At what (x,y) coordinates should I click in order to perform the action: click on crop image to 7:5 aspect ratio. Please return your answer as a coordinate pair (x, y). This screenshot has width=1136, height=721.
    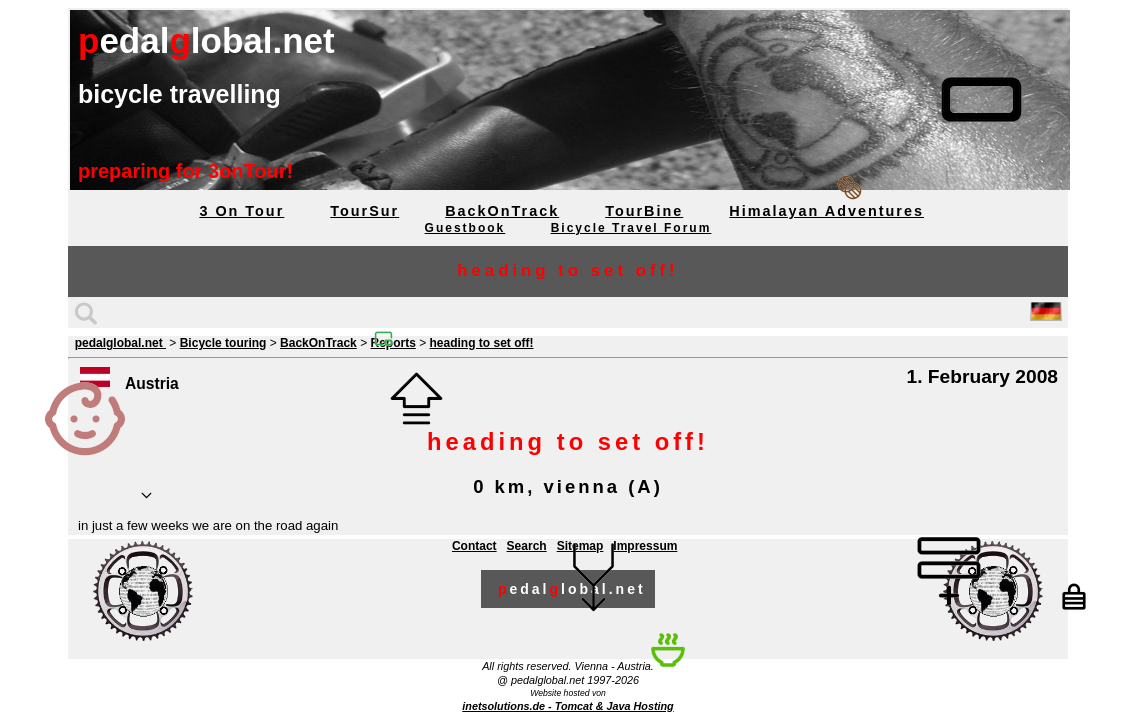
    Looking at the image, I should click on (981, 99).